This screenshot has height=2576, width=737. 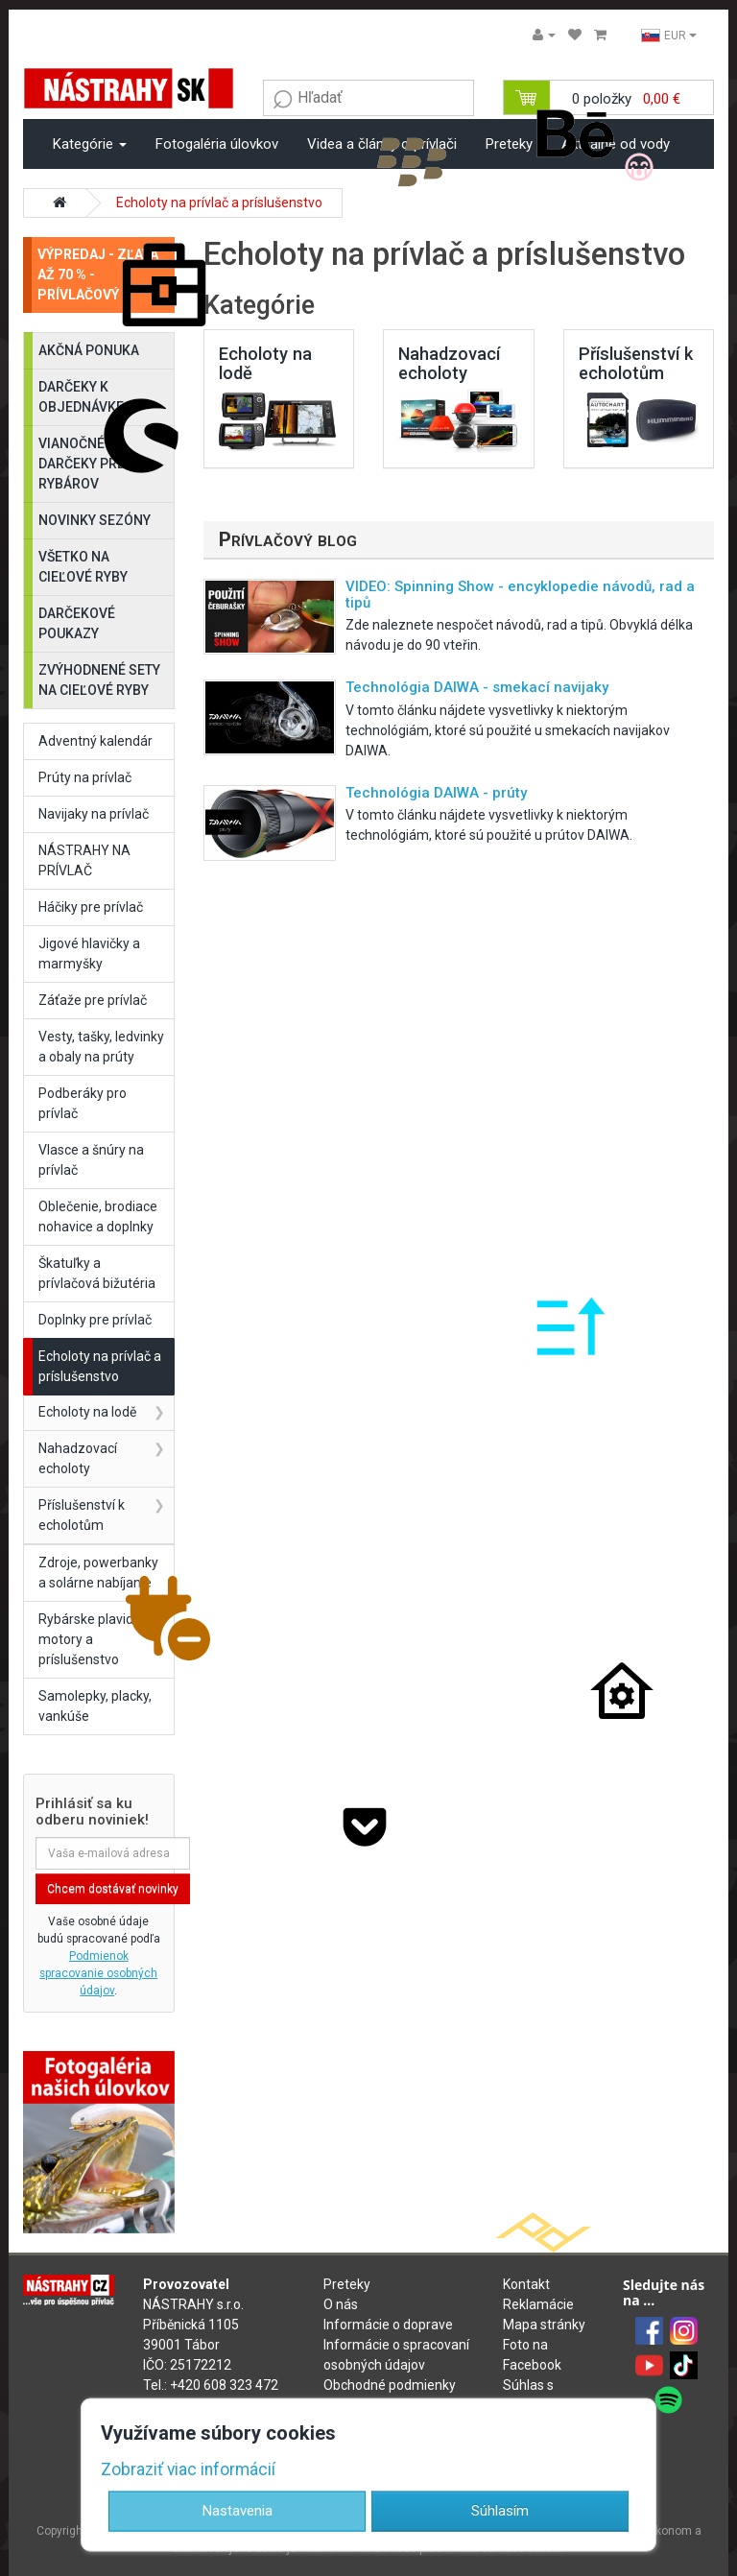 I want to click on access home settings, so click(x=622, y=1693).